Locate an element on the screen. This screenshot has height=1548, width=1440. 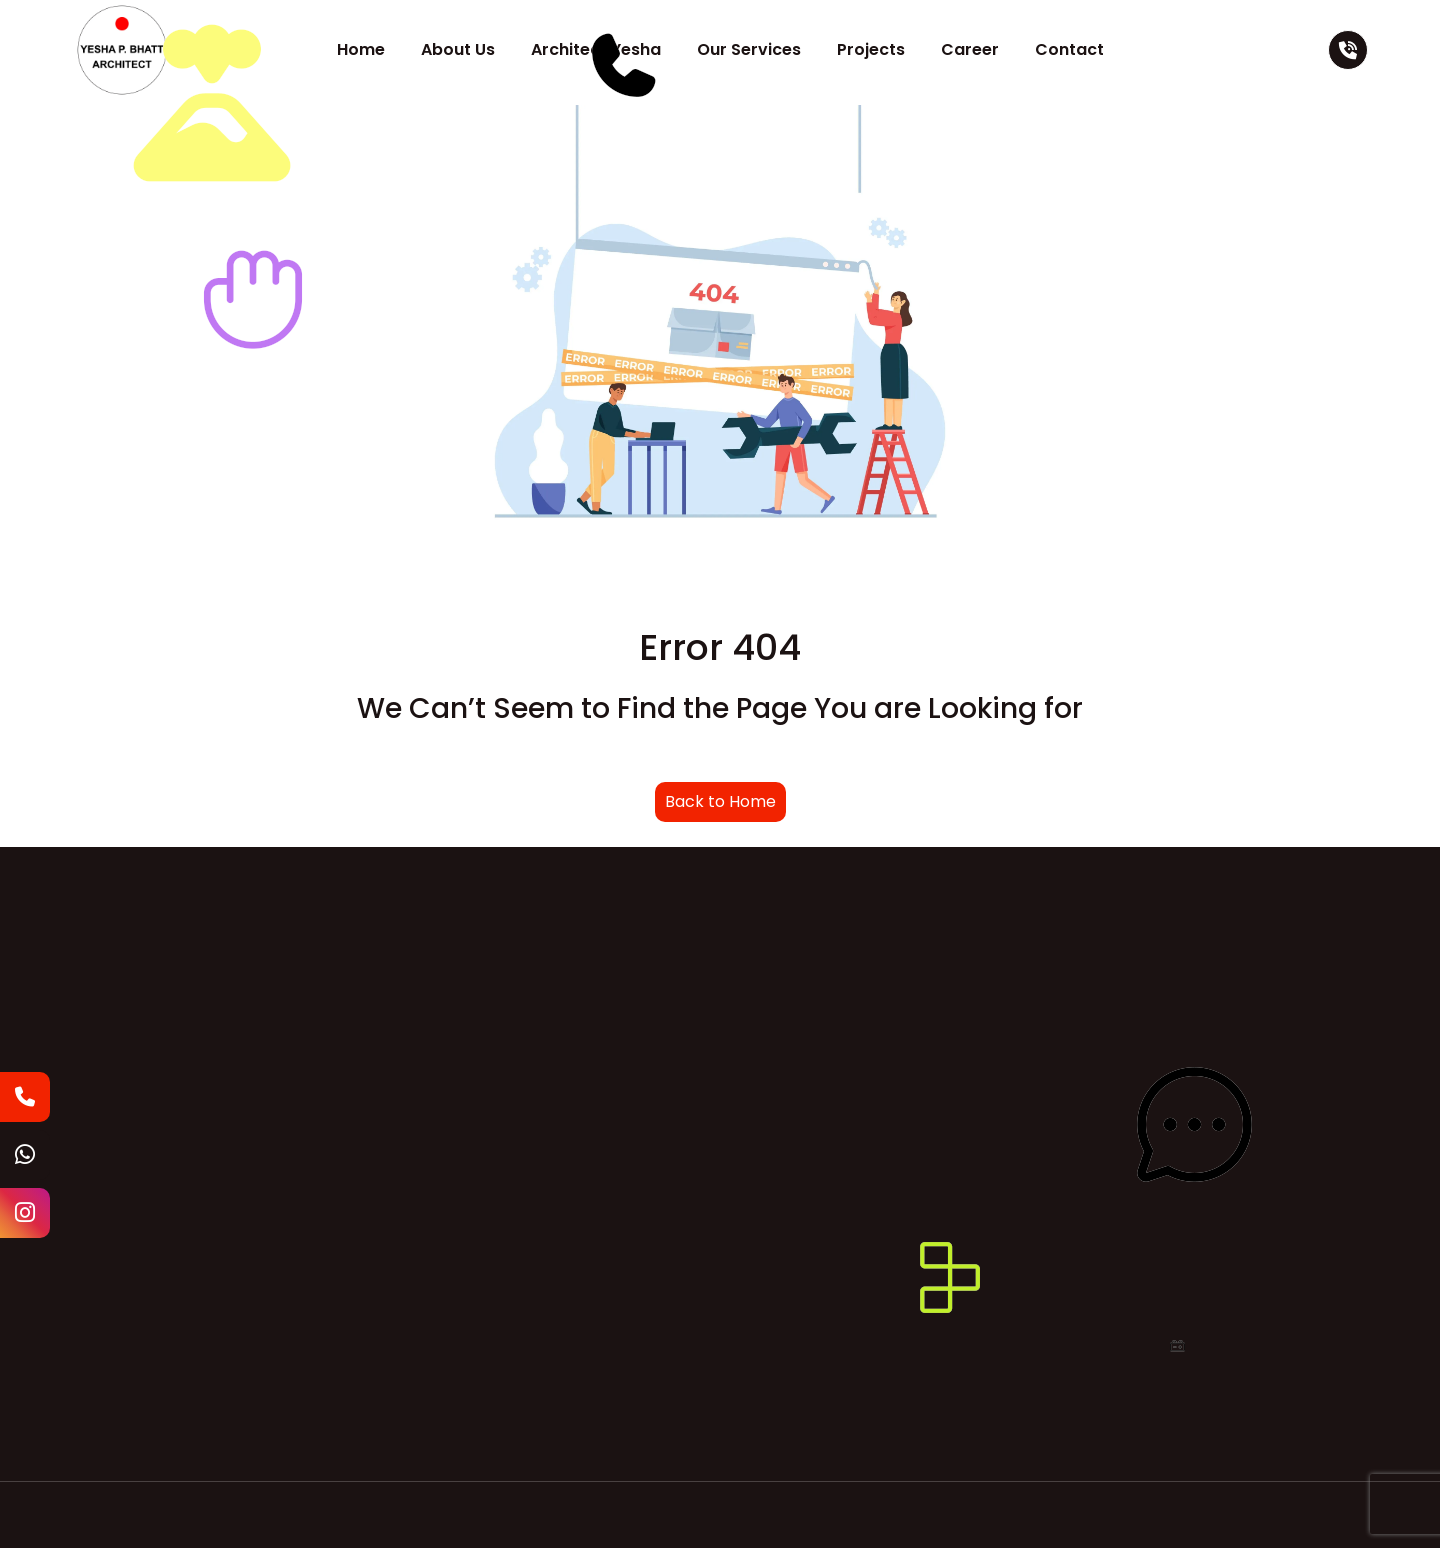
make a phone call is located at coordinates (622, 66).